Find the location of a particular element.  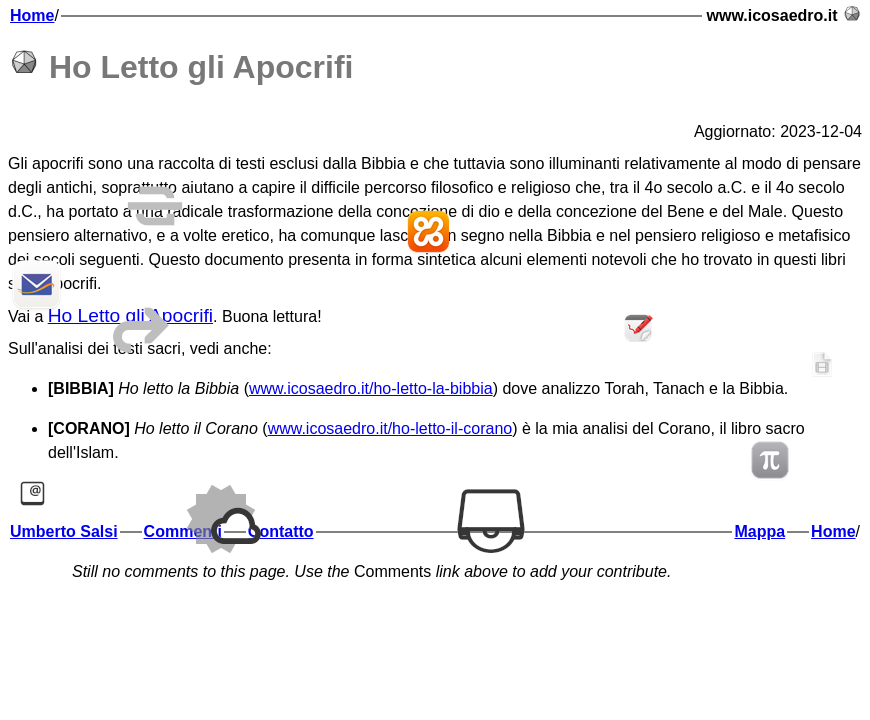

open mathematics or calculator application is located at coordinates (770, 460).